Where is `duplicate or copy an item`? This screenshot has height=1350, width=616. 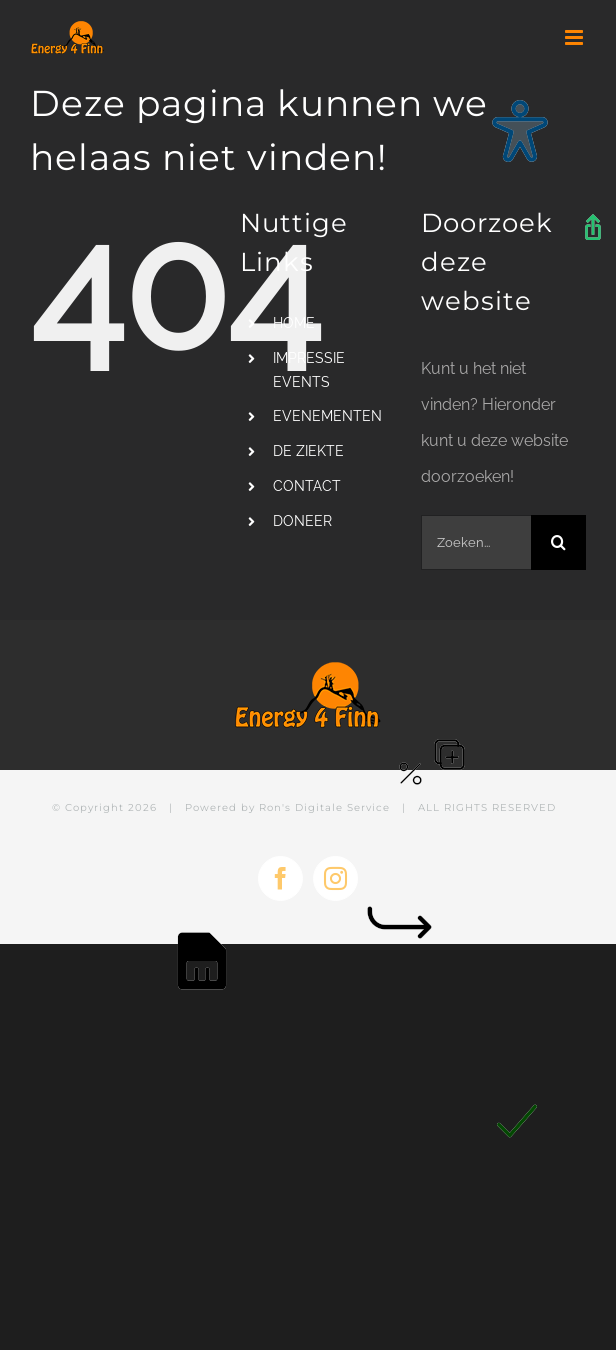 duplicate or copy an item is located at coordinates (449, 754).